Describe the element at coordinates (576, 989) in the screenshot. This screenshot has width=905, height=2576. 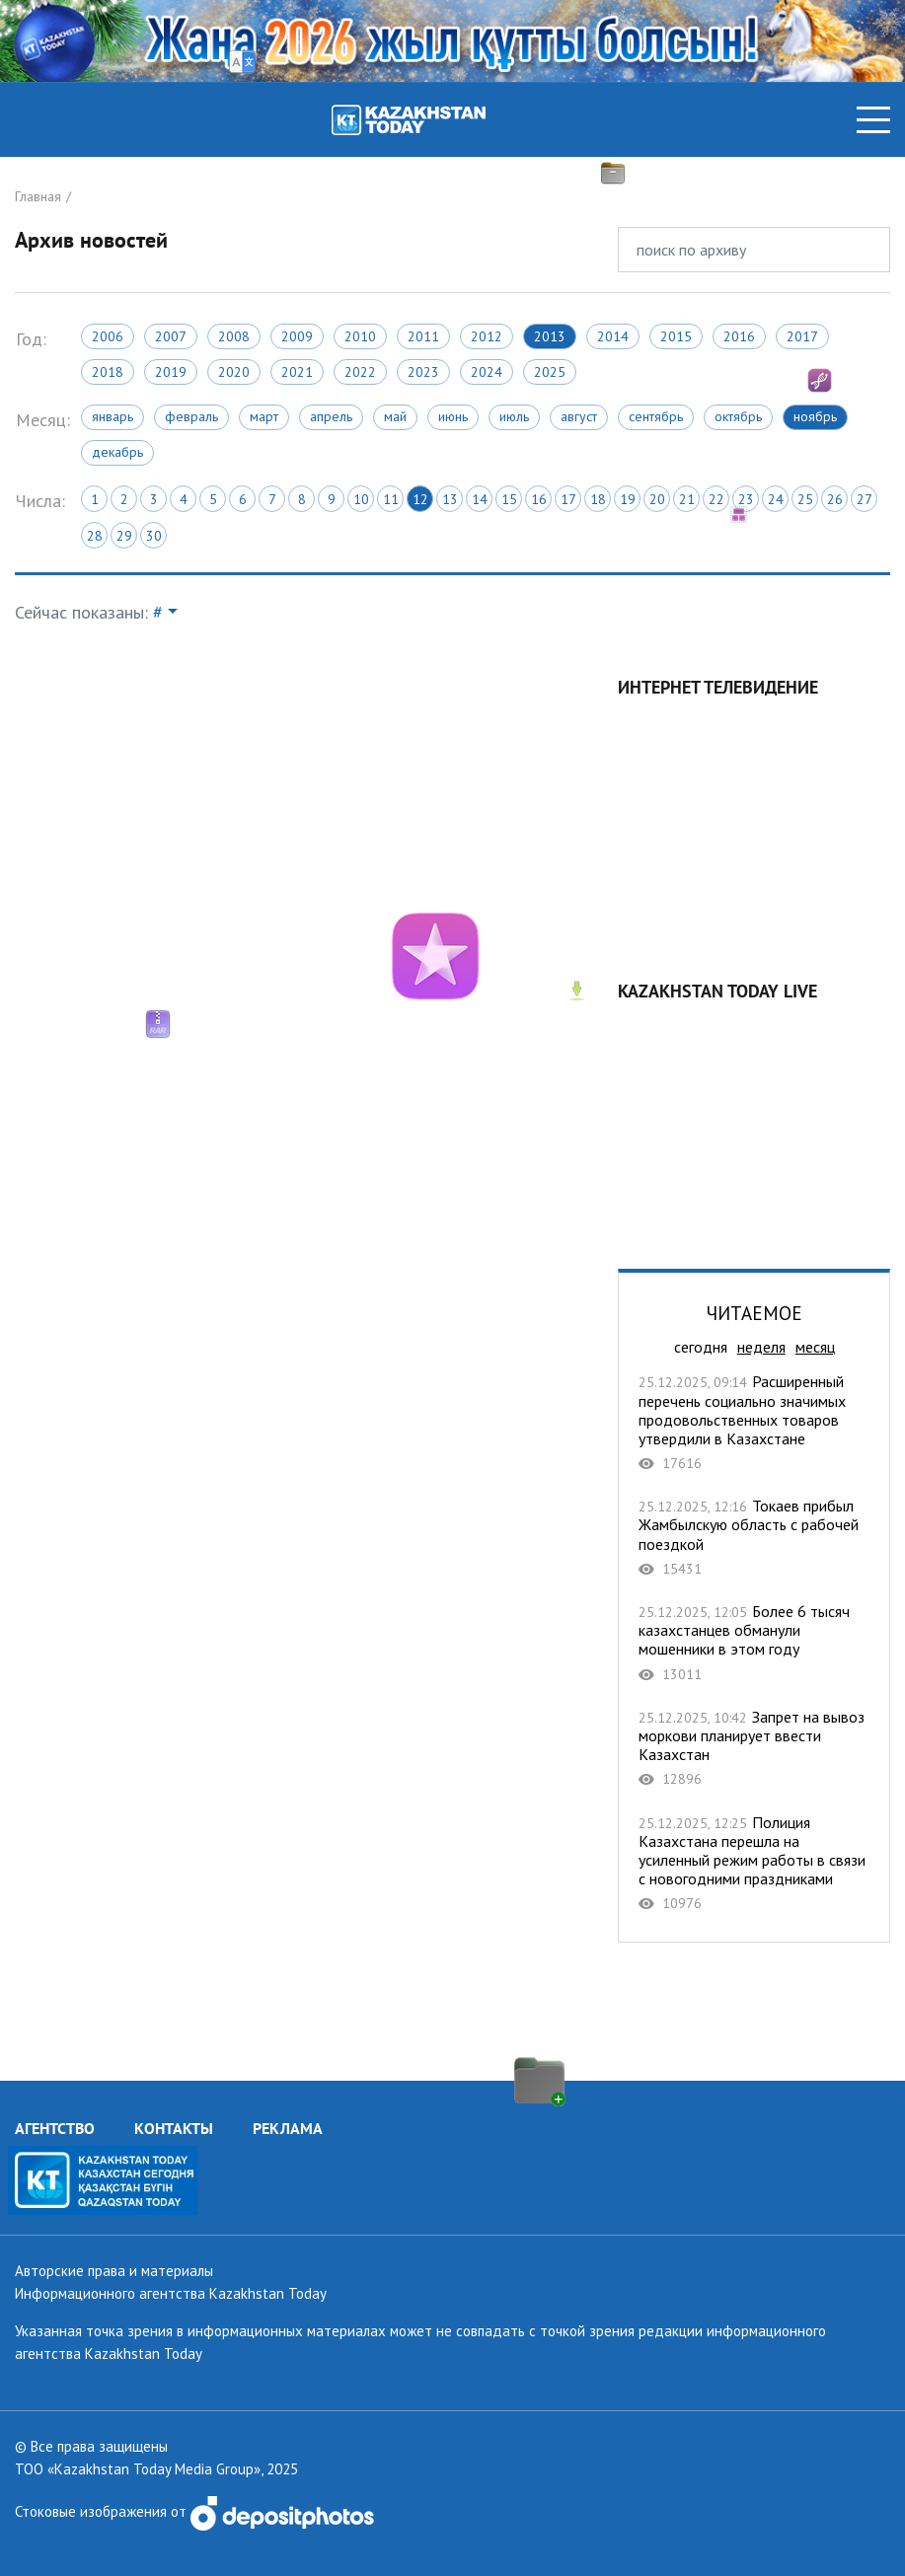
I see `save the current document` at that location.